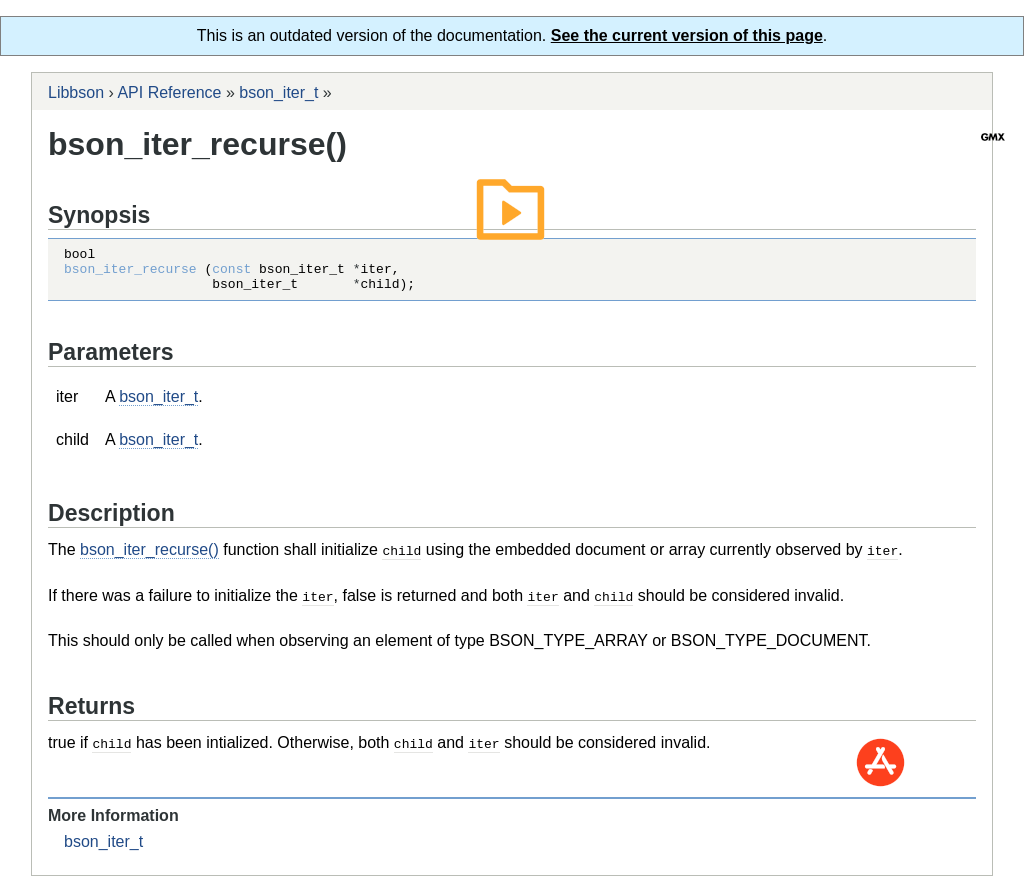 This screenshot has height=882, width=1024. What do you see at coordinates (510, 209) in the screenshot?
I see `open video files folder` at bounding box center [510, 209].